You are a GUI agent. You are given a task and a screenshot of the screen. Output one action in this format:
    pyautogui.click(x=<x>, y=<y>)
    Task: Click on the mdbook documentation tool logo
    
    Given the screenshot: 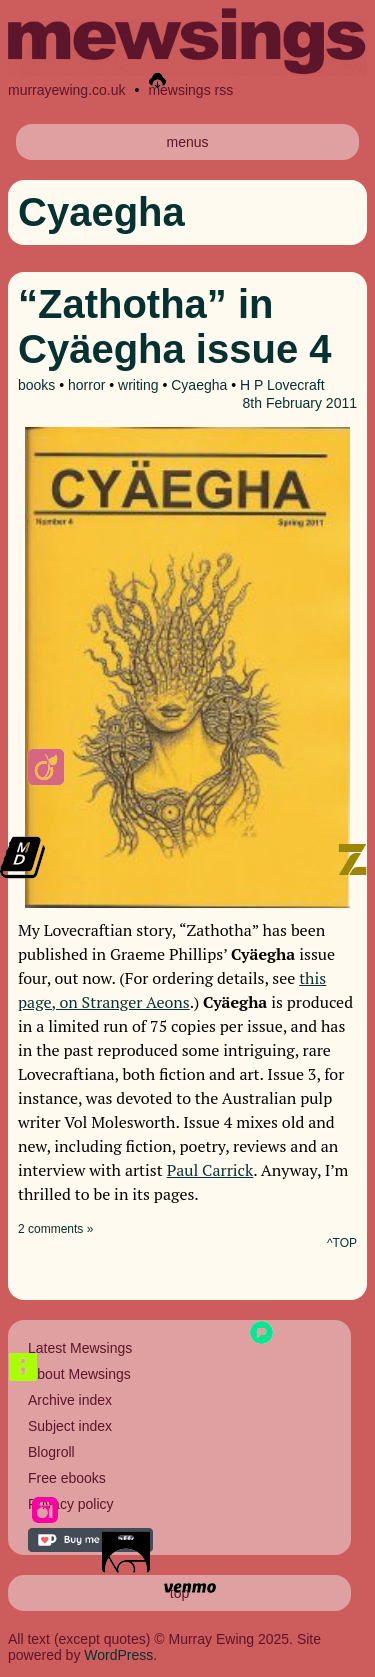 What is the action you would take?
    pyautogui.click(x=22, y=857)
    